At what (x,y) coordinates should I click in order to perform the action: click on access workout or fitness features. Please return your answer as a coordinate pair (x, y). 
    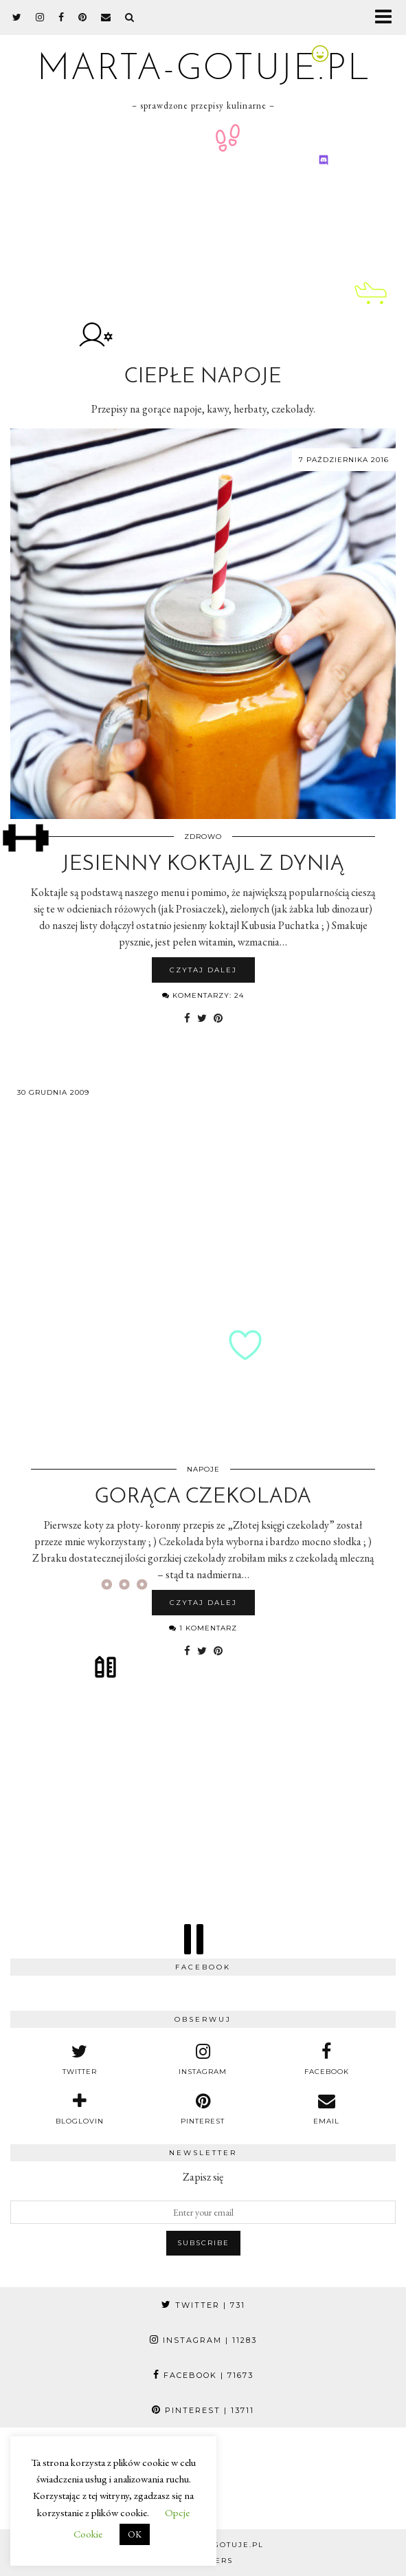
    Looking at the image, I should click on (25, 838).